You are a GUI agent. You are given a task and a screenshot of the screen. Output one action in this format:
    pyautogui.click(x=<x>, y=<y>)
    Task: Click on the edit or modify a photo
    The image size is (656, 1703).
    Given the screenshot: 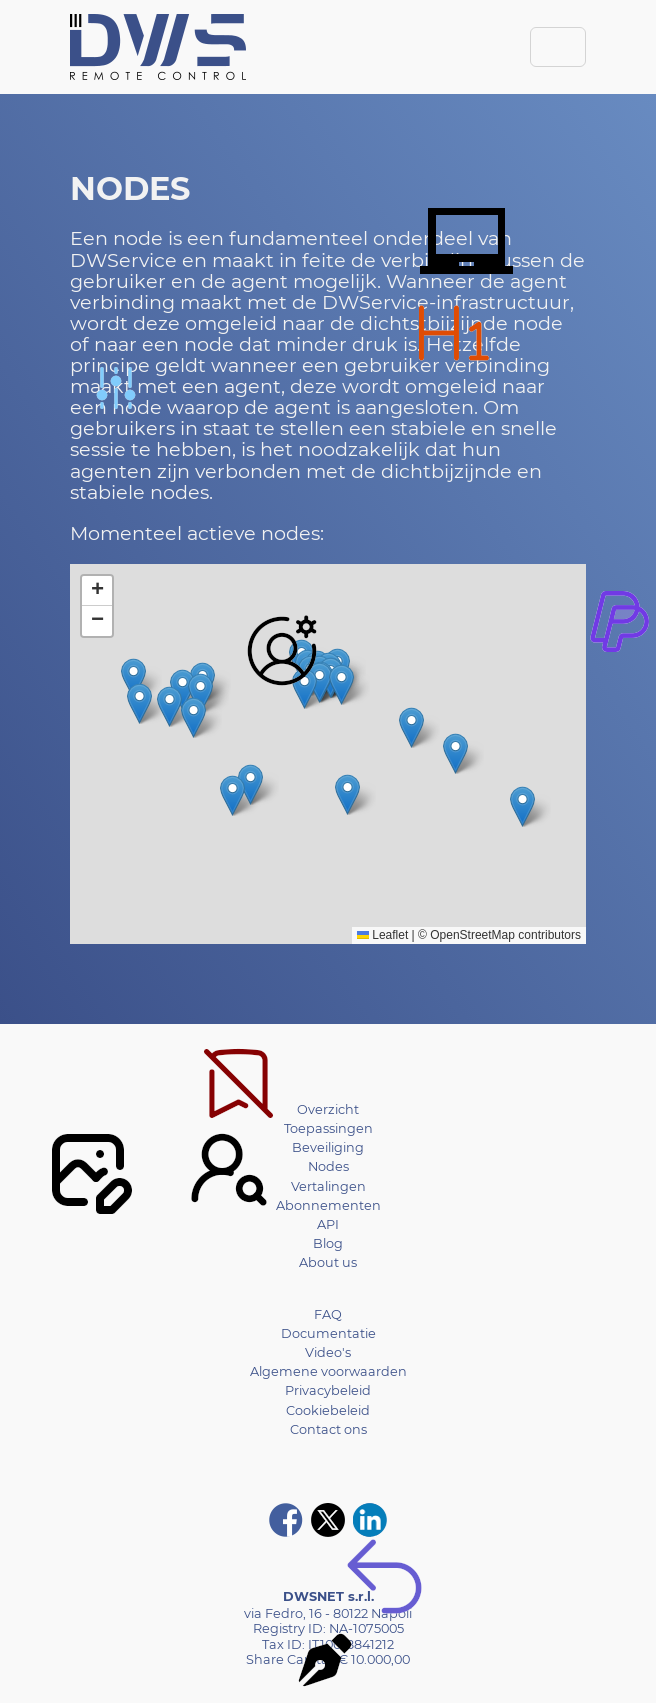 What is the action you would take?
    pyautogui.click(x=88, y=1170)
    